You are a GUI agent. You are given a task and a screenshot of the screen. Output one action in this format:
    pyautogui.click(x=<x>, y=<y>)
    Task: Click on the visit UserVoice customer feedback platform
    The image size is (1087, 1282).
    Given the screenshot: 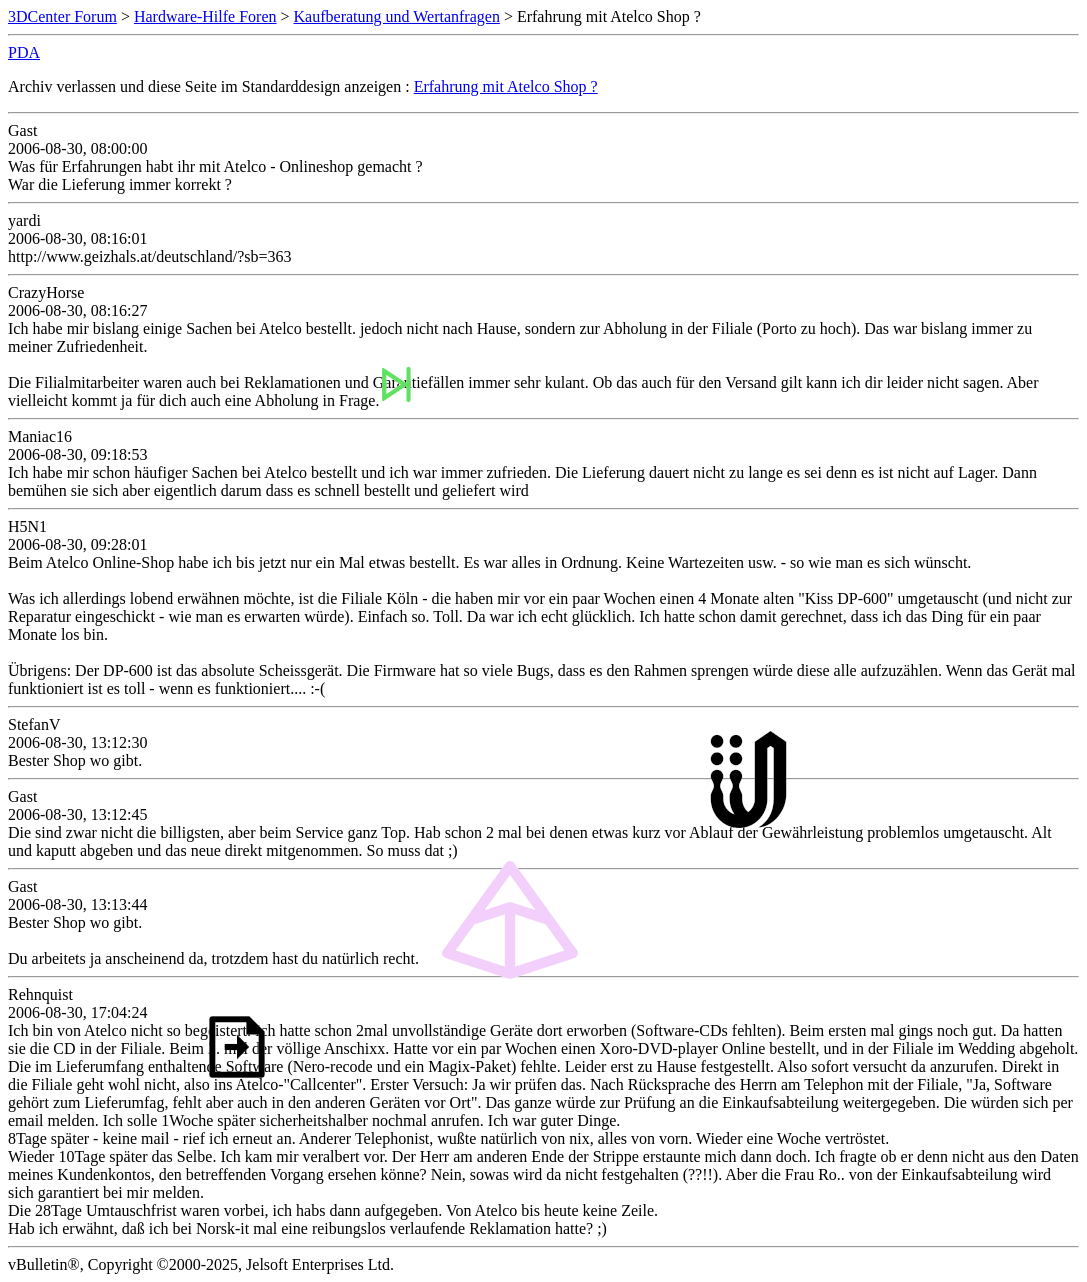 What is the action you would take?
    pyautogui.click(x=748, y=779)
    